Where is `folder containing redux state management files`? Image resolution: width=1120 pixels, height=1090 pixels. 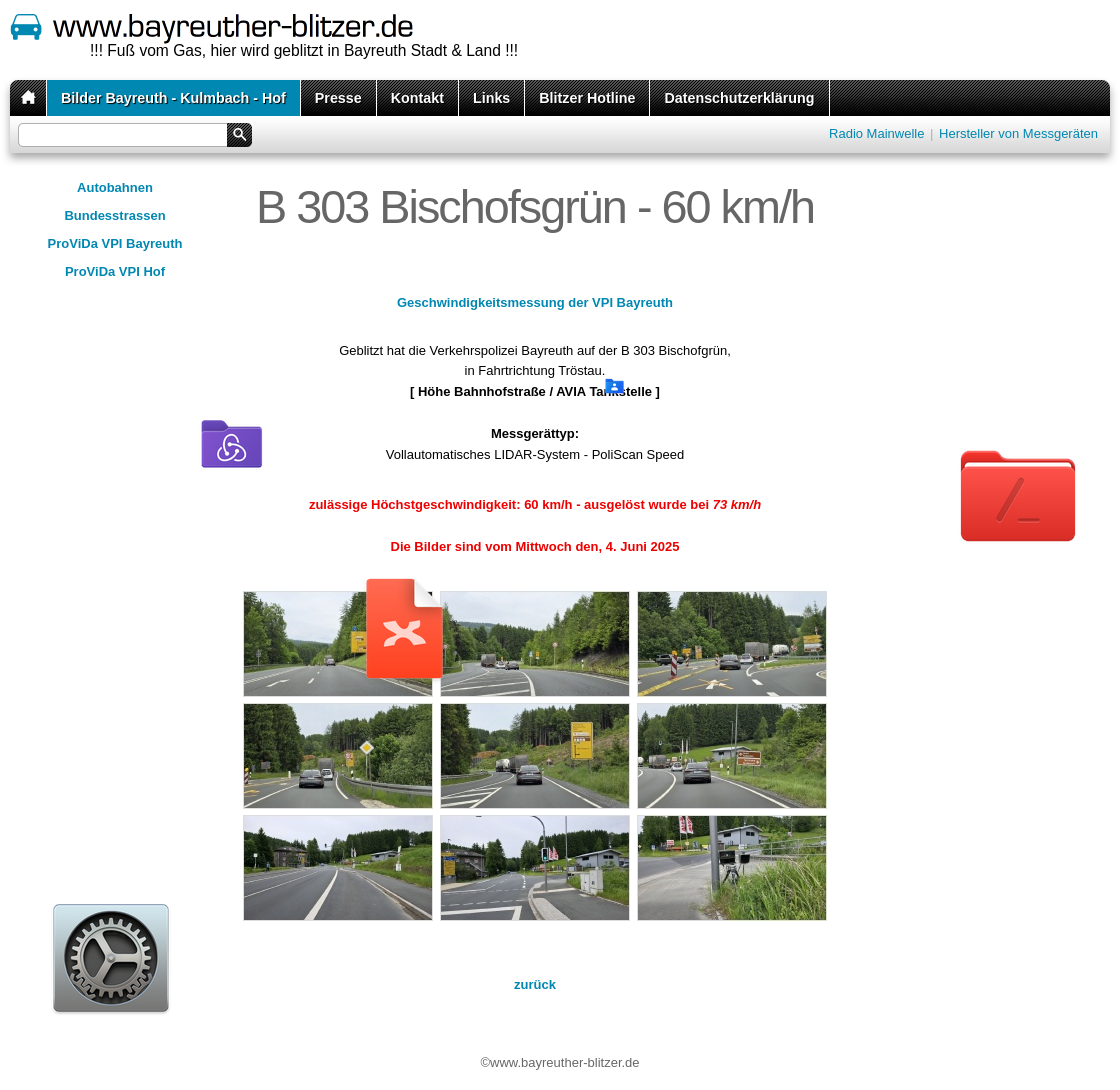
folder containing redux state management files is located at coordinates (231, 445).